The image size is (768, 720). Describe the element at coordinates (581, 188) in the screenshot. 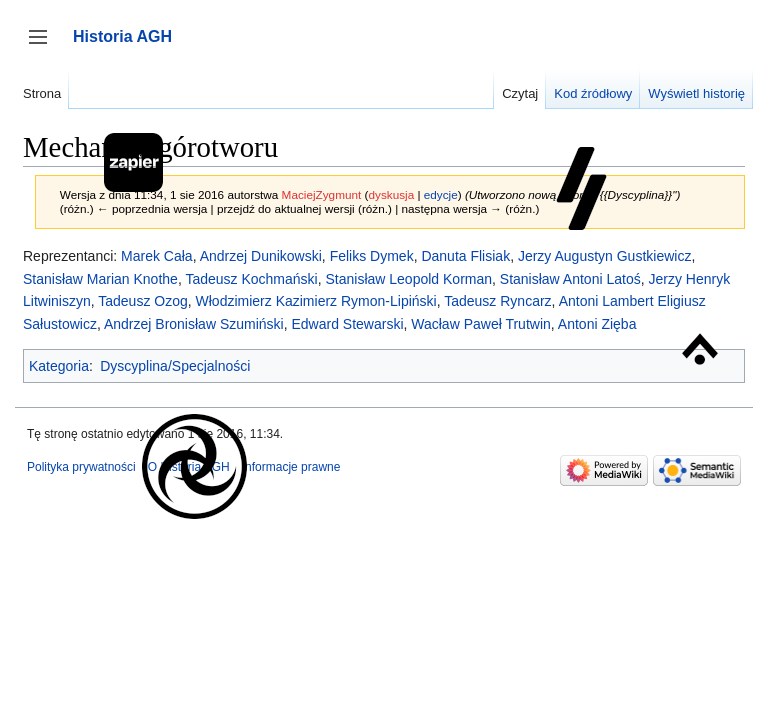

I see `open Winamp media player` at that location.